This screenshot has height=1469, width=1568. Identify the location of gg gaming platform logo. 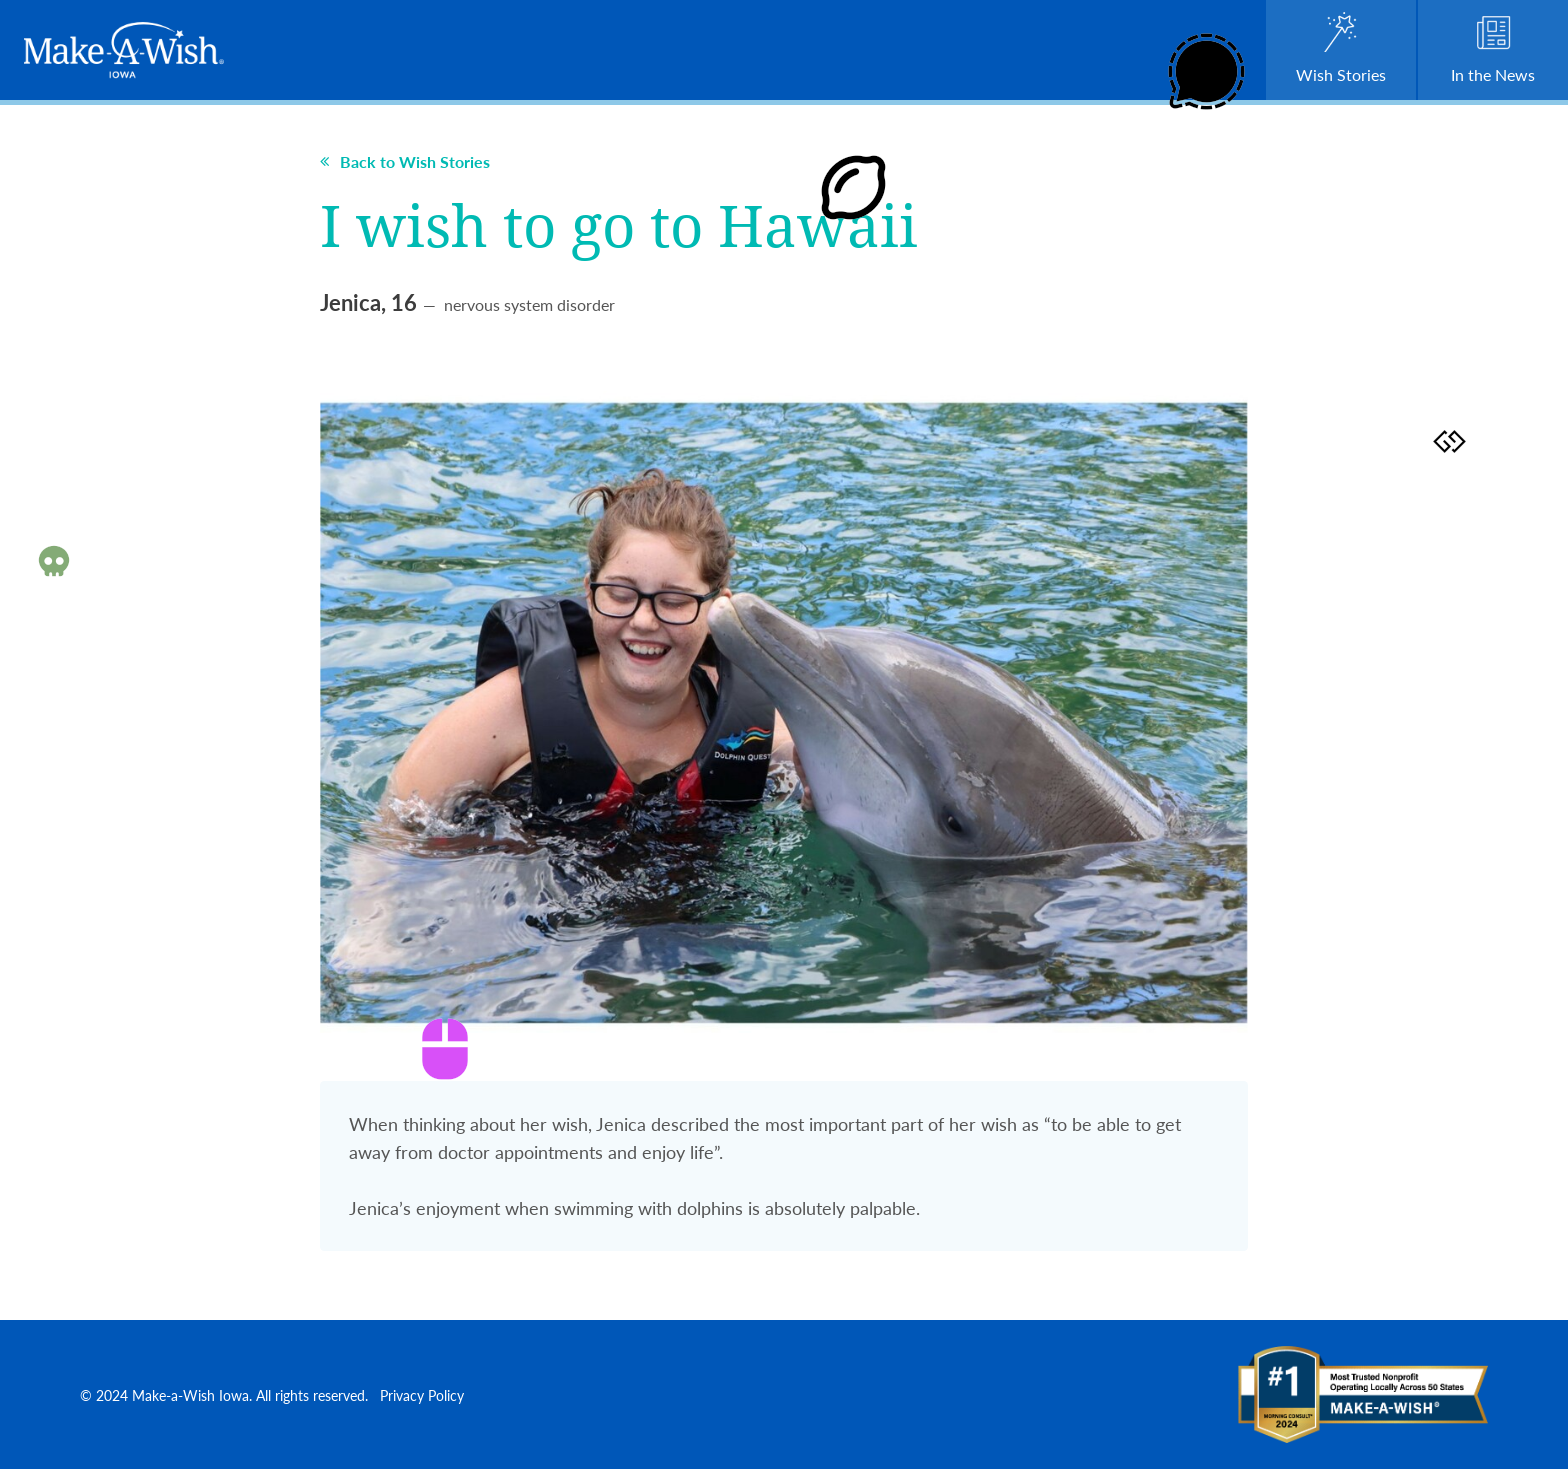
(1449, 441).